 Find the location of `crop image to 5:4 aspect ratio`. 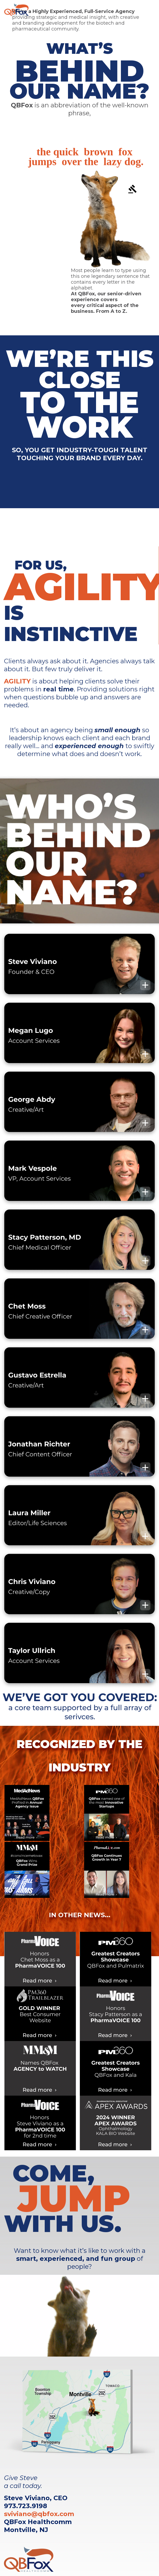

crop image to 5:4 aspect ratio is located at coordinates (40, 1301).